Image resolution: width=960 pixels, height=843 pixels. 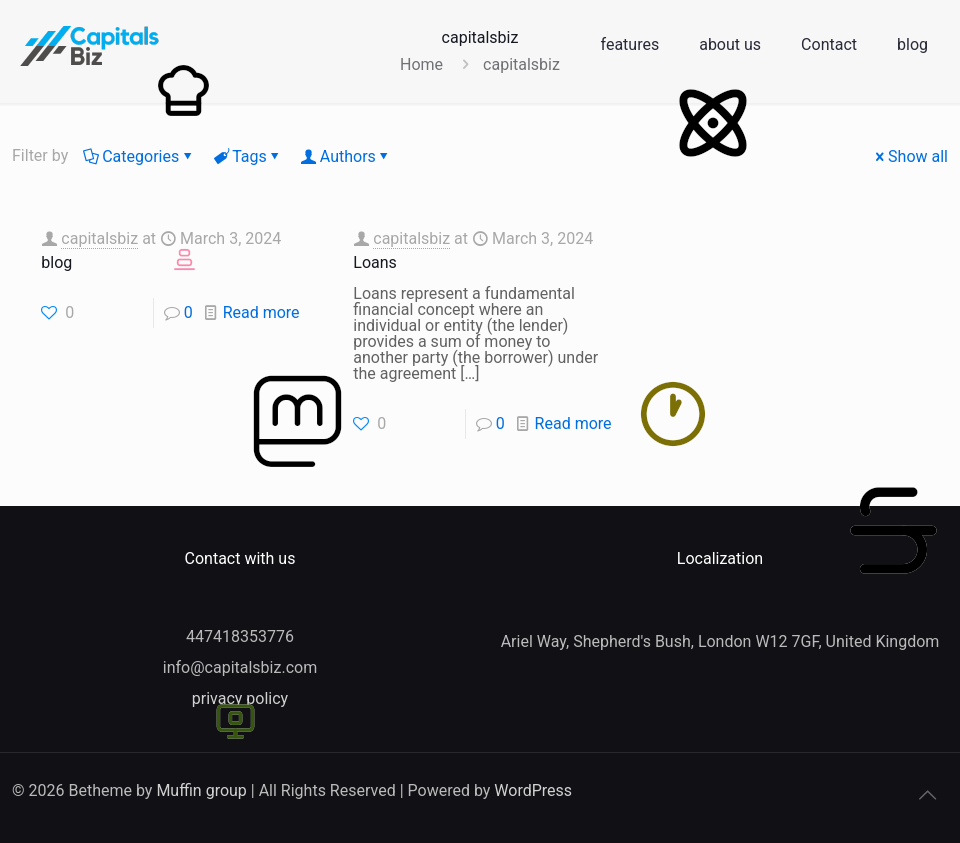 What do you see at coordinates (893, 530) in the screenshot?
I see `apply strikethrough formatting to selected text` at bounding box center [893, 530].